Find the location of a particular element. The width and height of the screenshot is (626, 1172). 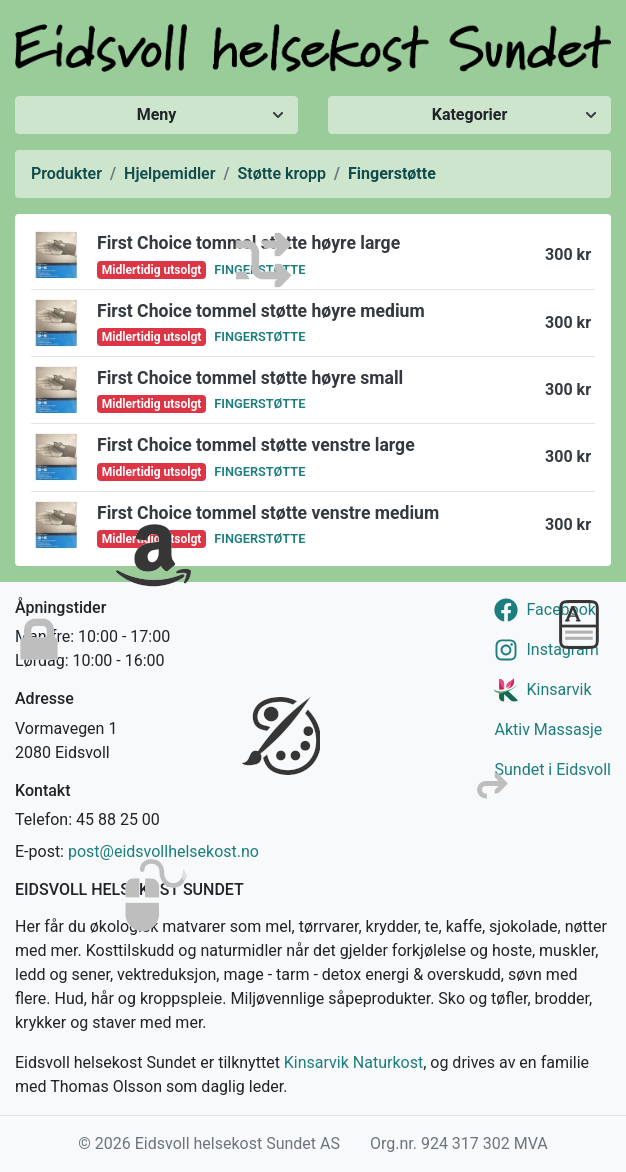

shuffle playlist or queue is located at coordinates (263, 260).